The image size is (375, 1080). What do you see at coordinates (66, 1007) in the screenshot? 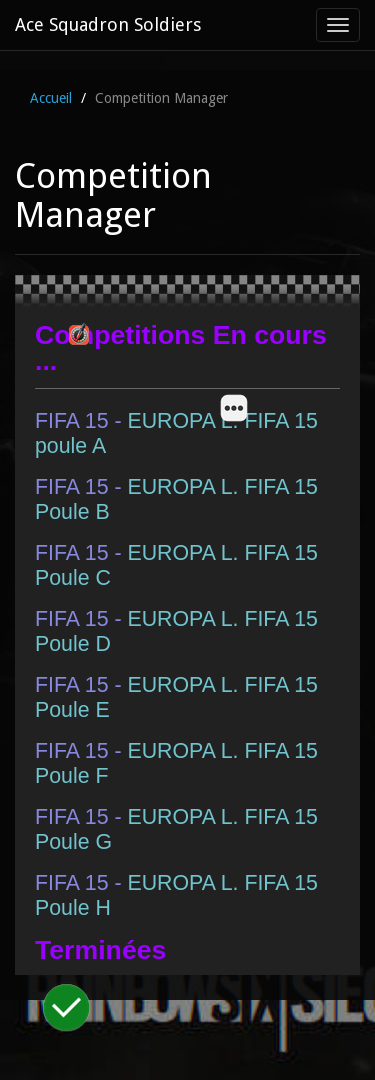
I see `indicates dropbox file is fully synced` at bounding box center [66, 1007].